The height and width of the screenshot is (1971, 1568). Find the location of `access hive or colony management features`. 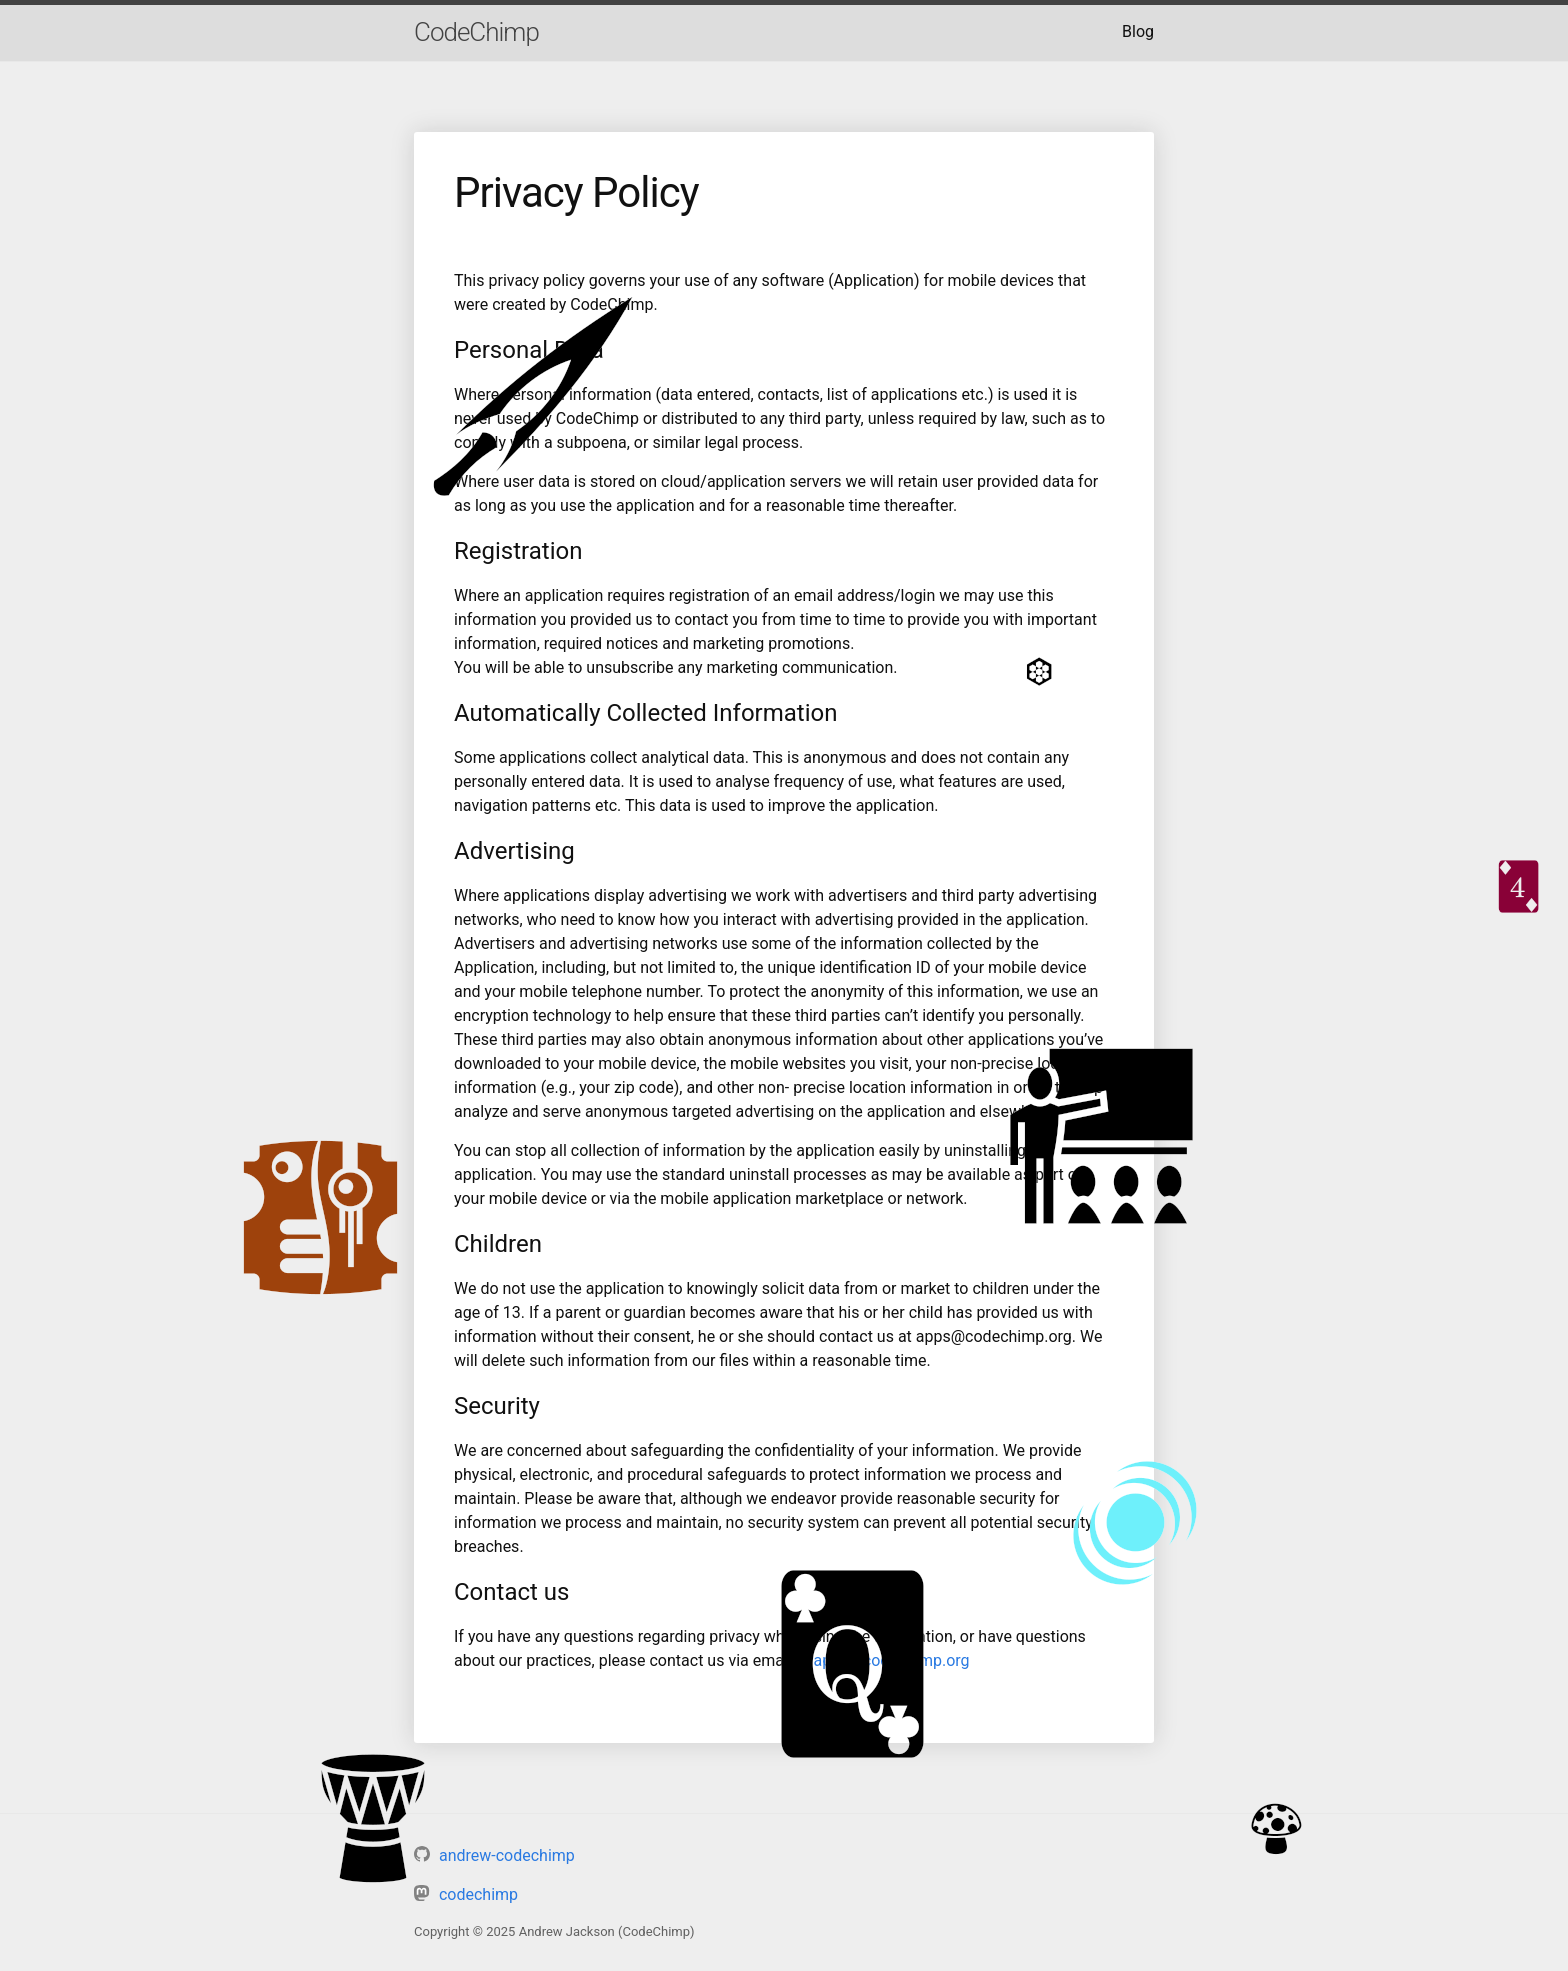

access hive or colony management features is located at coordinates (1039, 671).